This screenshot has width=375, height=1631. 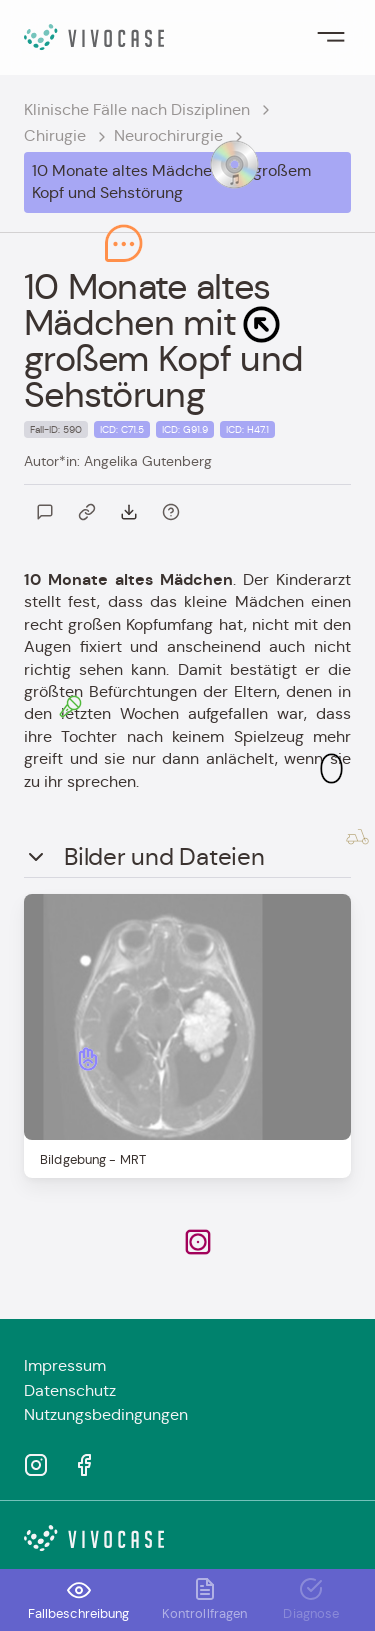 I want to click on select moped or scooter delivery option, so click(x=357, y=837).